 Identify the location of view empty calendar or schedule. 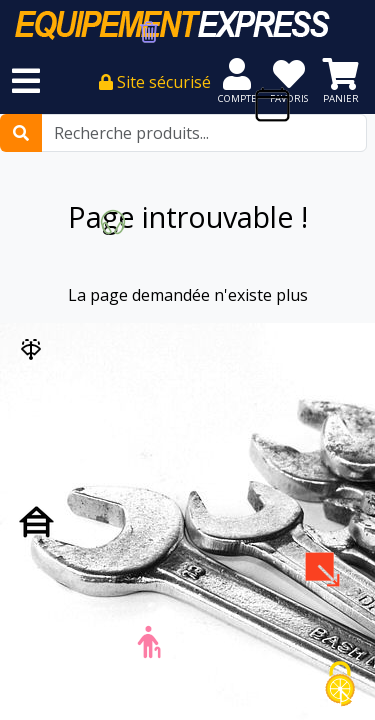
(272, 104).